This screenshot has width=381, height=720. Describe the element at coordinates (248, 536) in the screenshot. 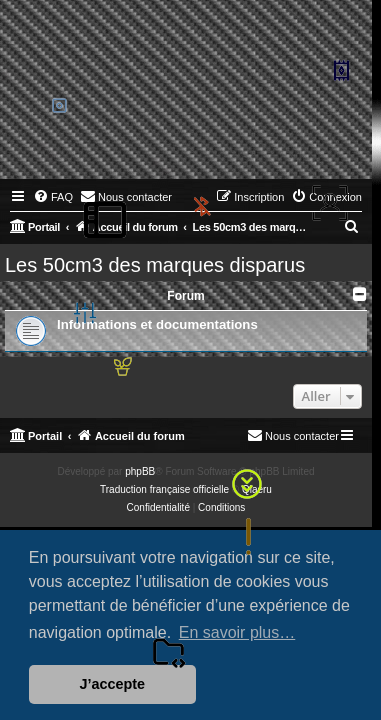

I see `indicates a warning or alert requiring attention` at that location.